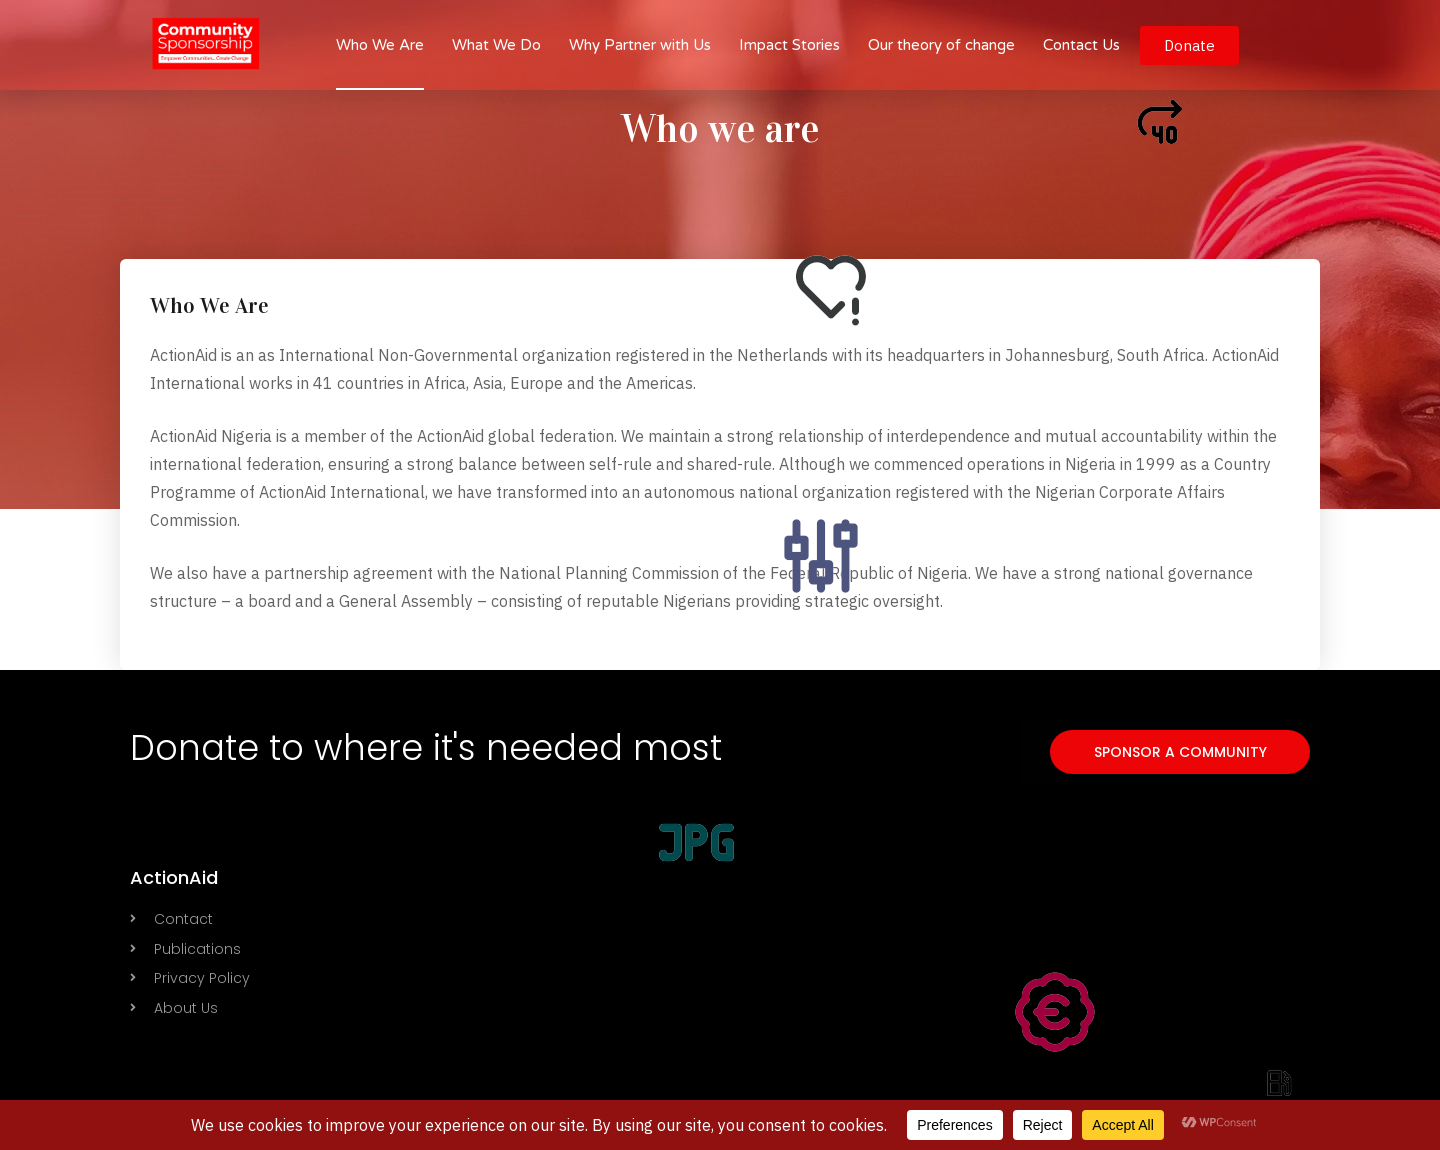 The width and height of the screenshot is (1440, 1150). What do you see at coordinates (821, 556) in the screenshot?
I see `adjust settings or preferences` at bounding box center [821, 556].